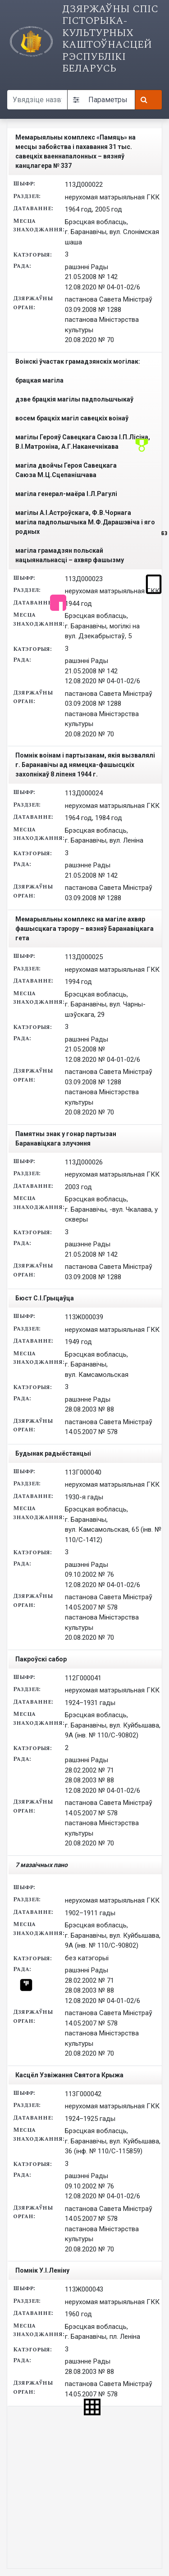  Describe the element at coordinates (92, 2407) in the screenshot. I see `toggle grid view on` at that location.